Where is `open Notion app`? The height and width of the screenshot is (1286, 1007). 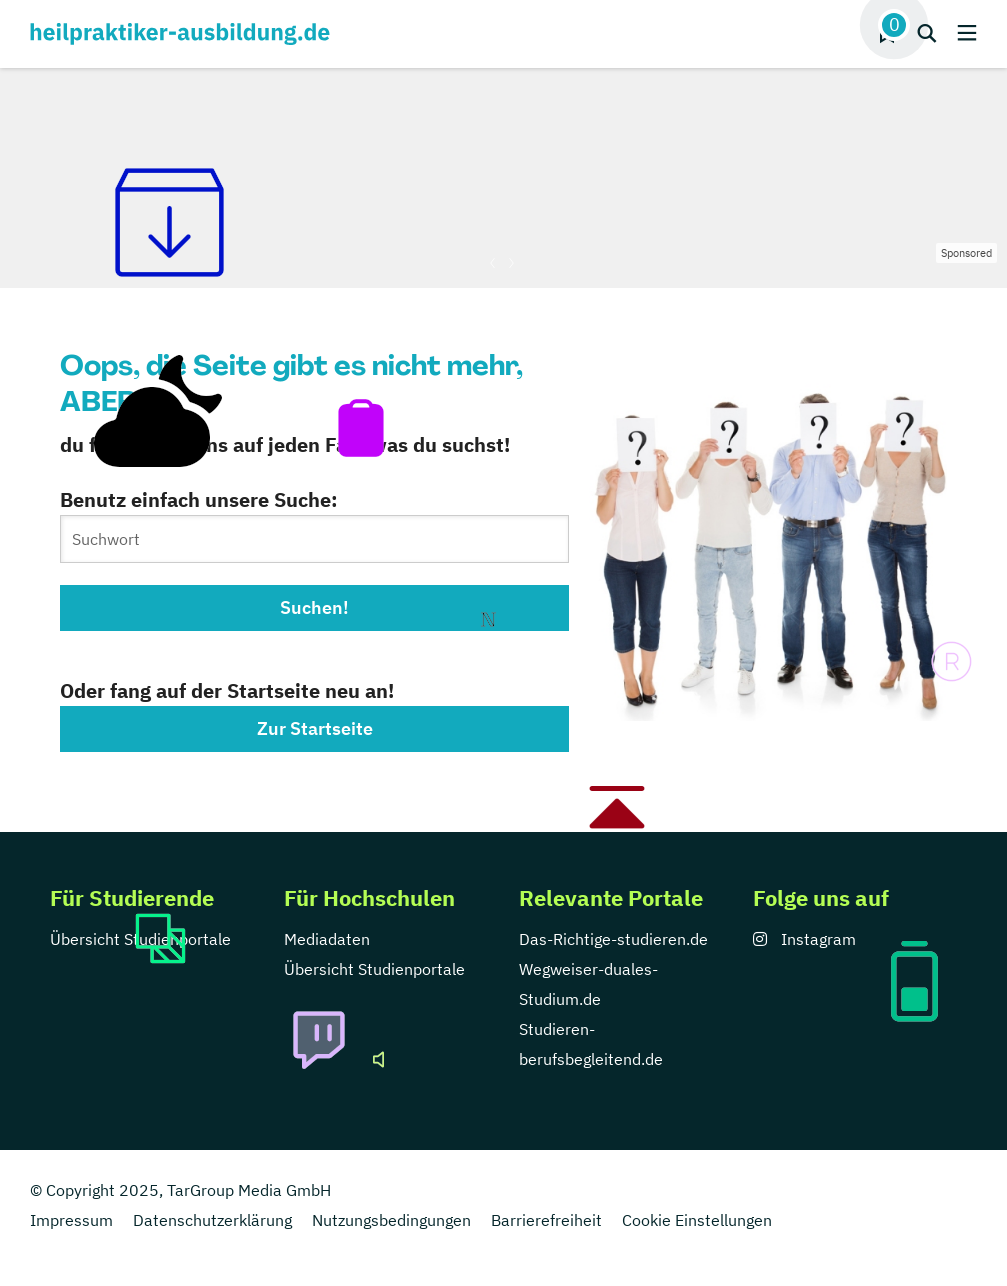
open Notion app is located at coordinates (488, 619).